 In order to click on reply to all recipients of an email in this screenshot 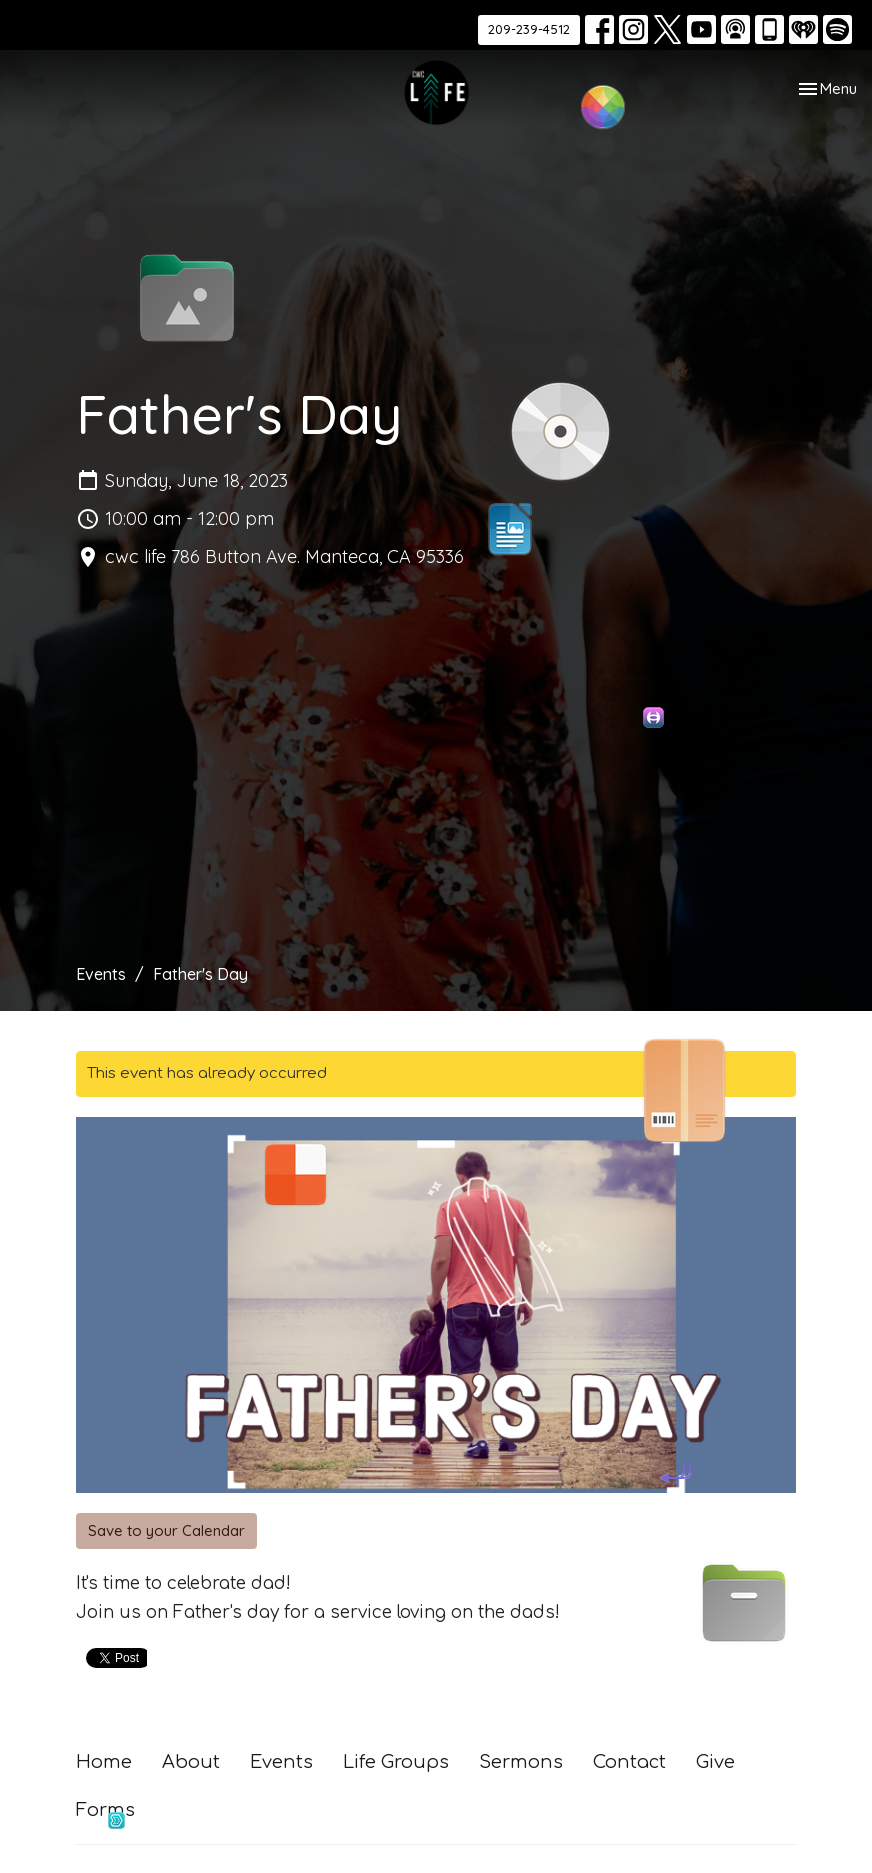, I will do `click(675, 1471)`.